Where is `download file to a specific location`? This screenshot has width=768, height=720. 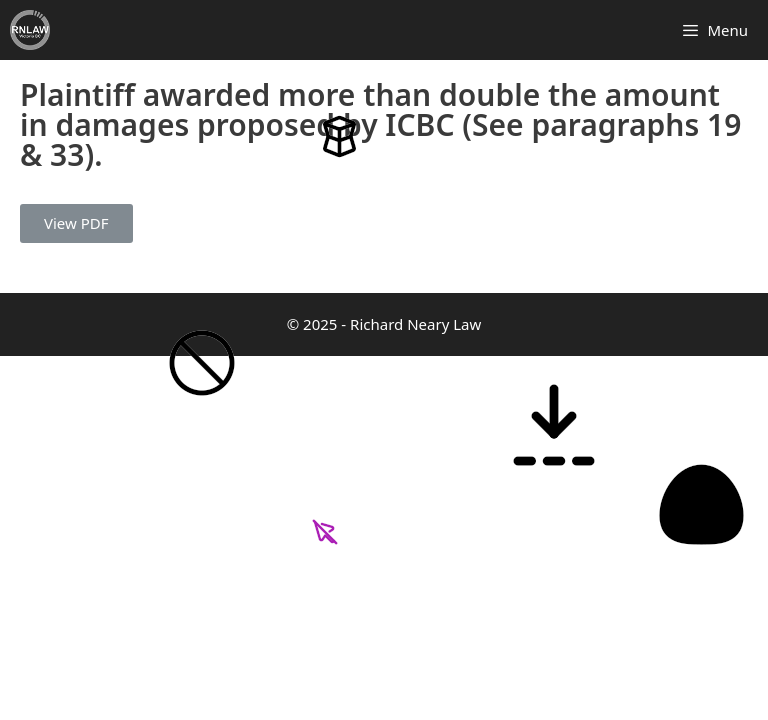
download file to a specific location is located at coordinates (554, 425).